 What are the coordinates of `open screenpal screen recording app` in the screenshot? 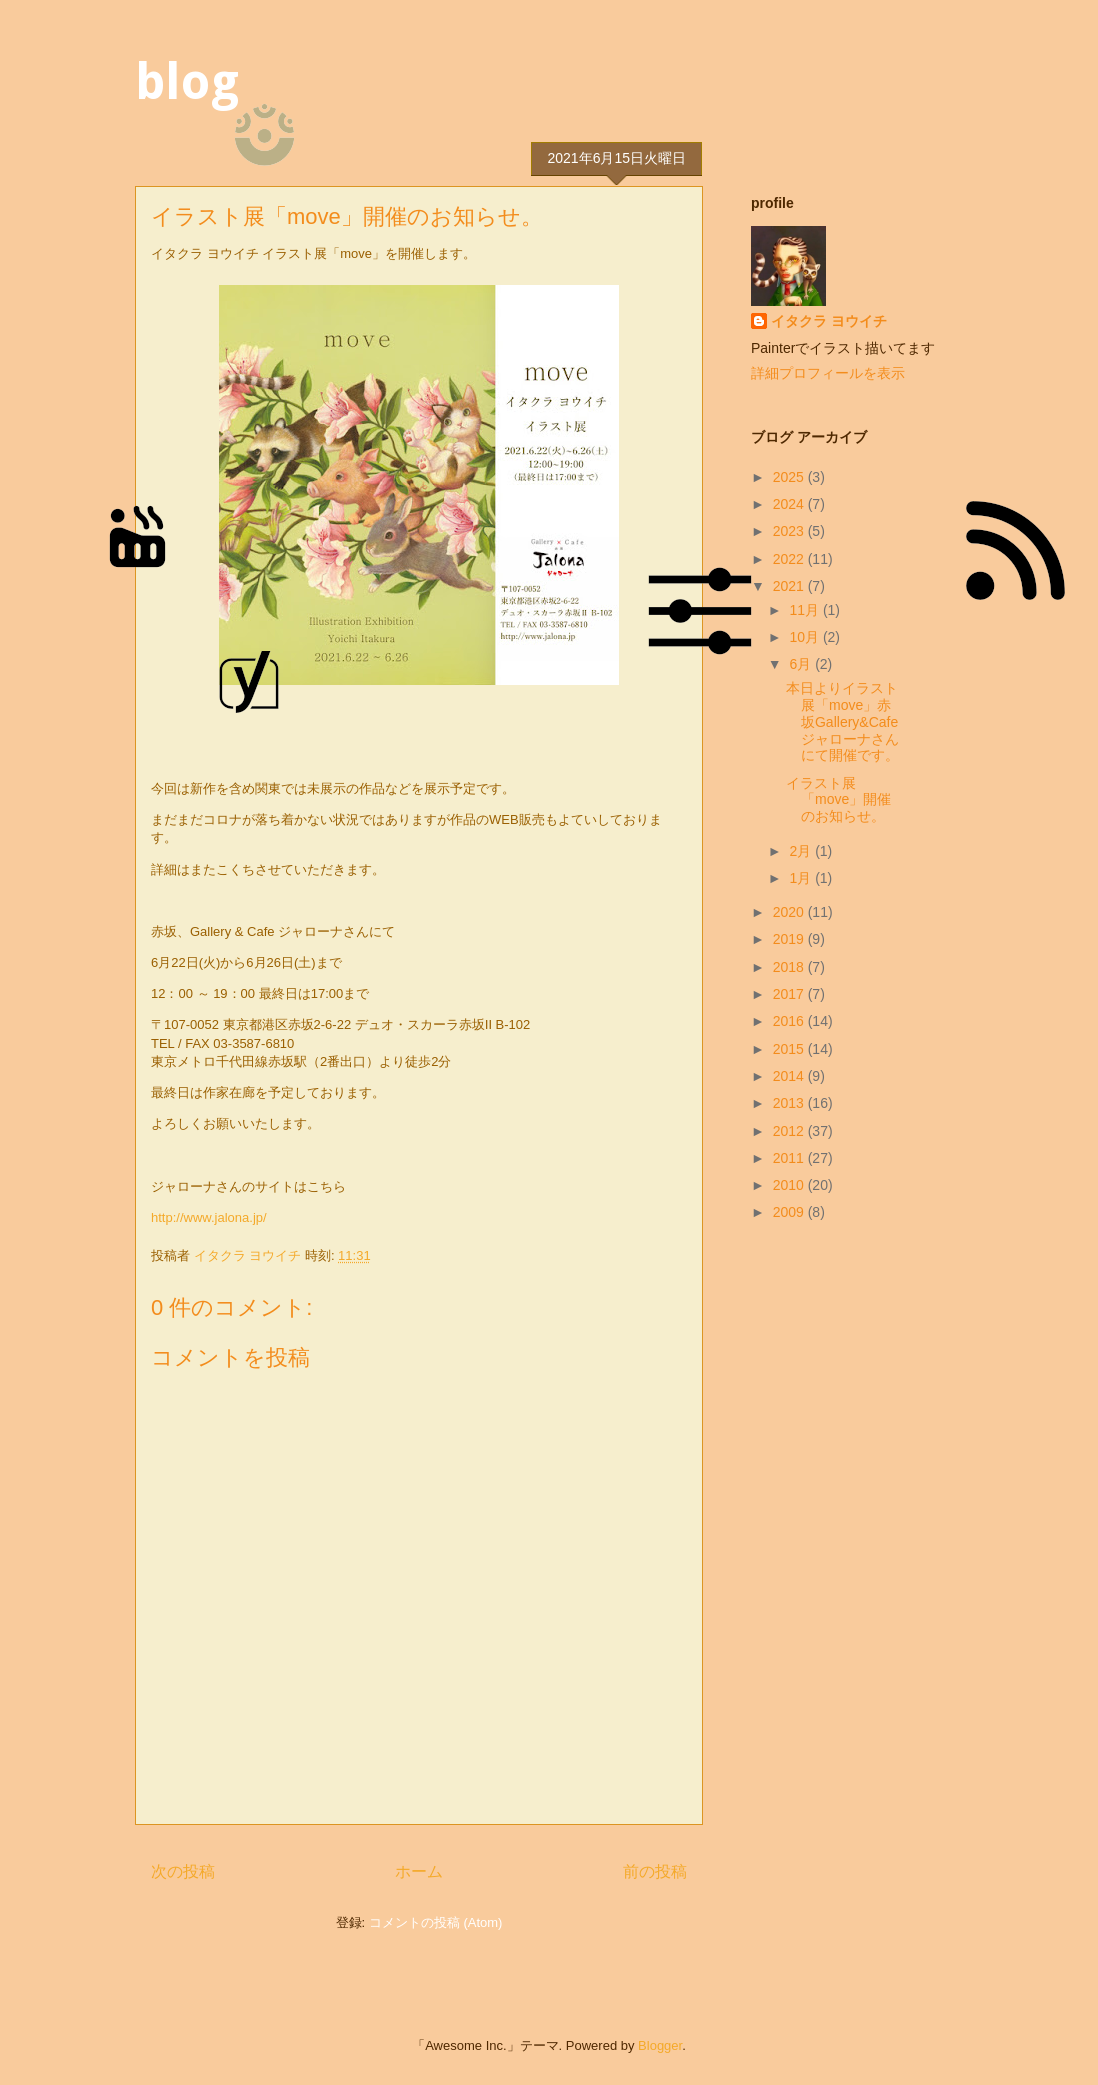 It's located at (264, 135).